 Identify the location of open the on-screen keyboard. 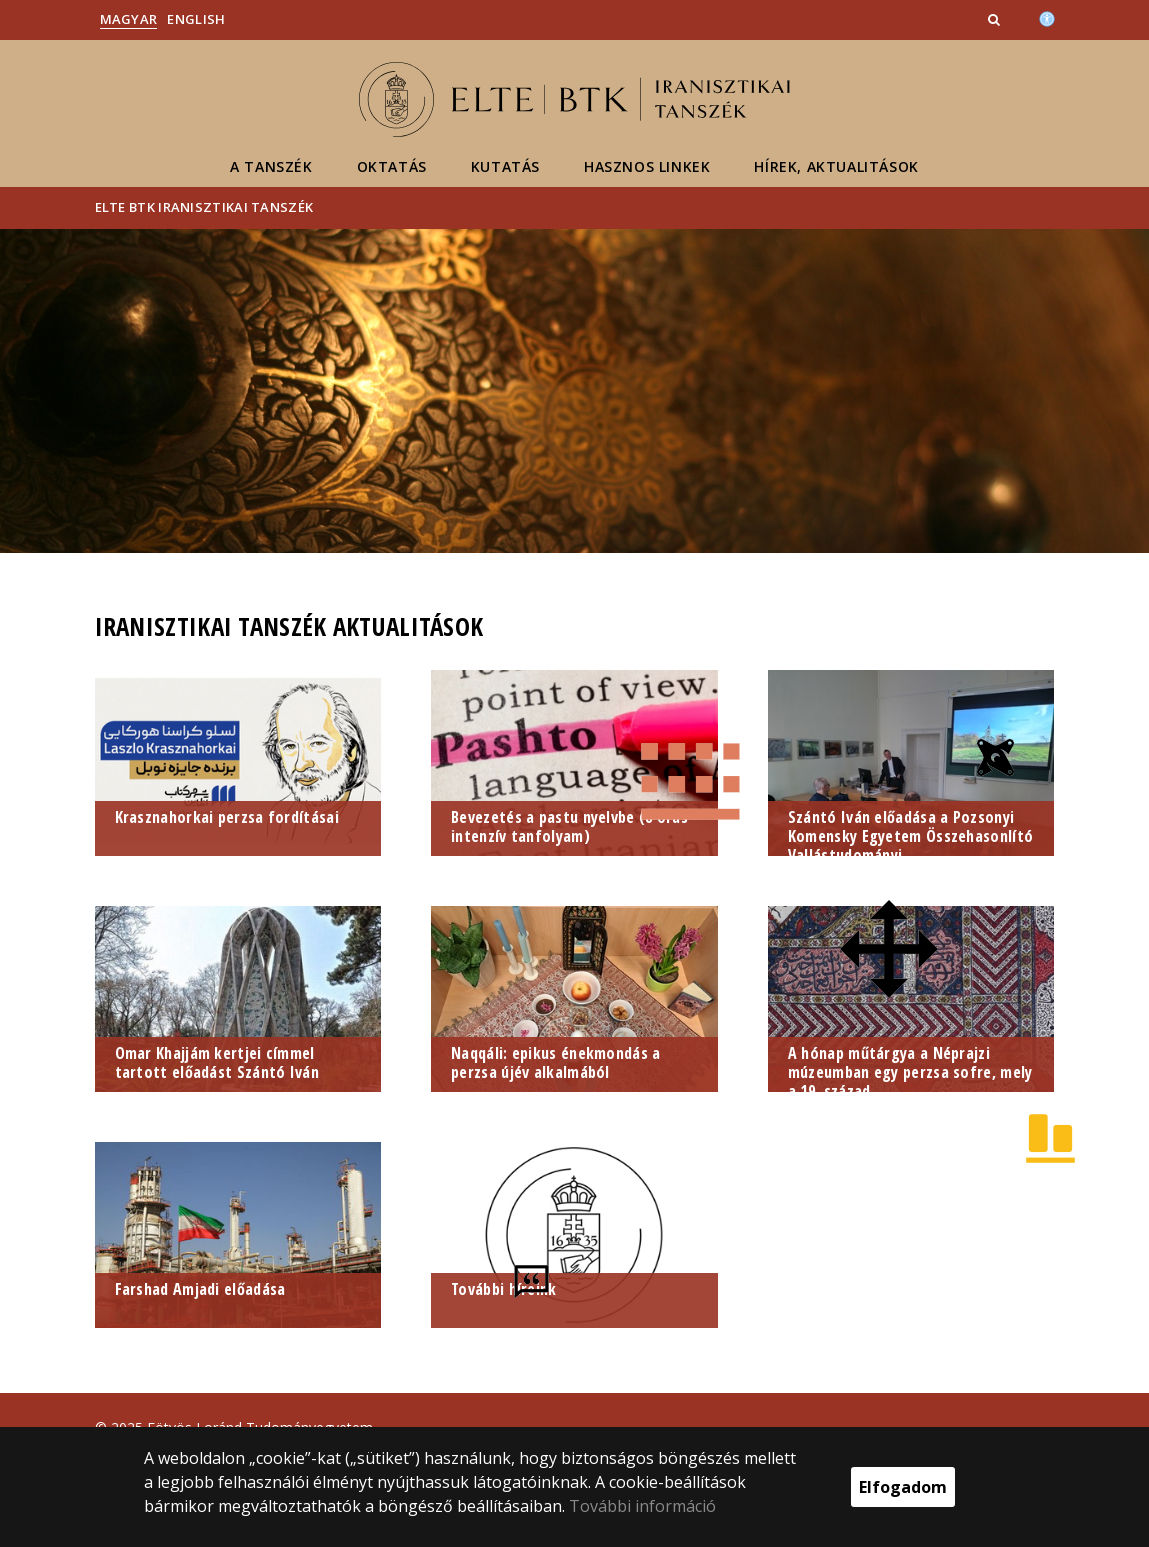
(690, 781).